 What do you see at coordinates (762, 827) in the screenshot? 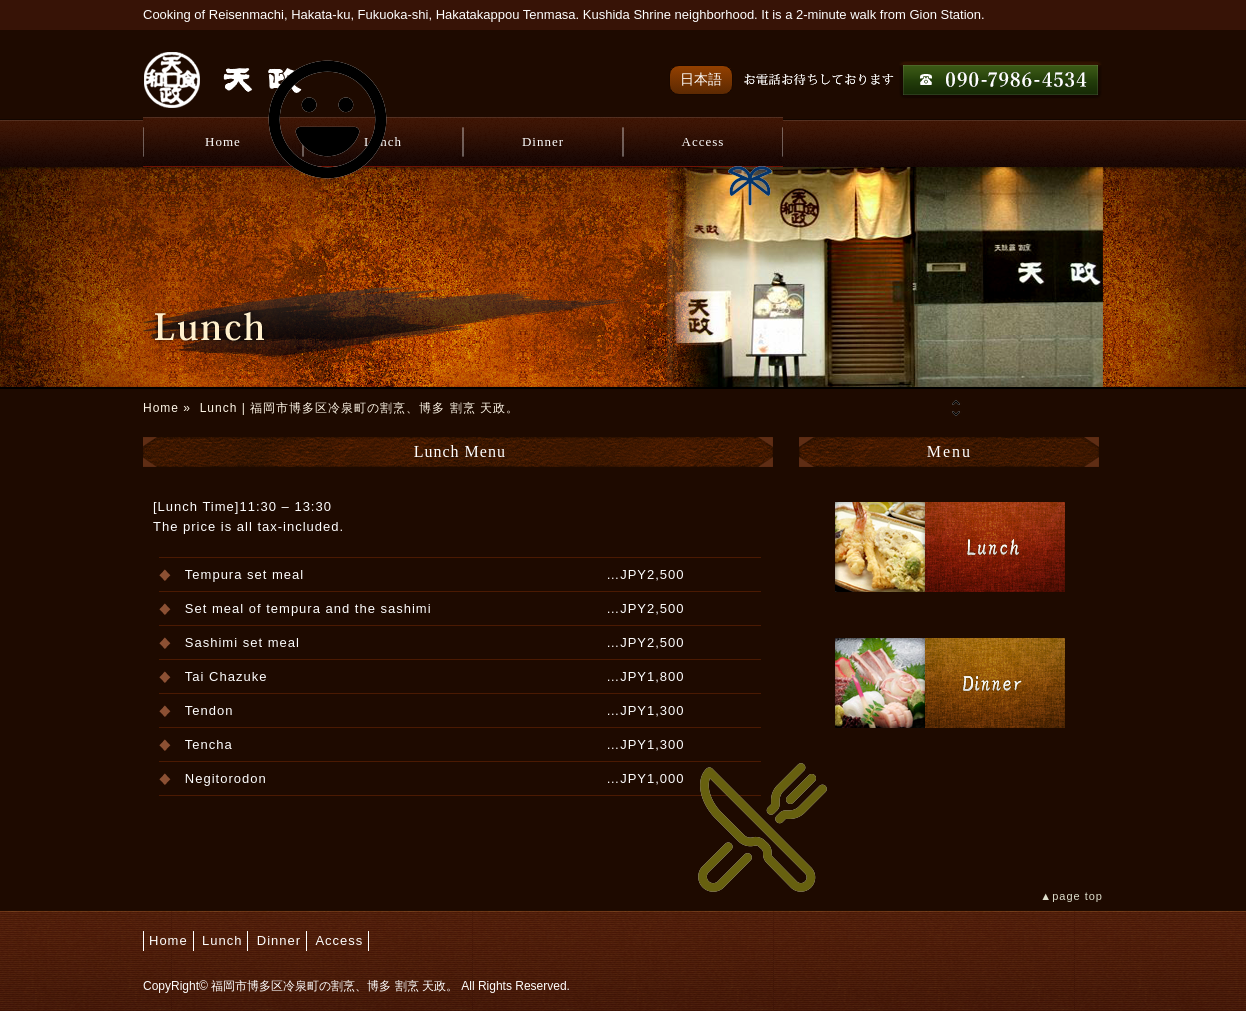
I see `find nearby restaurants` at bounding box center [762, 827].